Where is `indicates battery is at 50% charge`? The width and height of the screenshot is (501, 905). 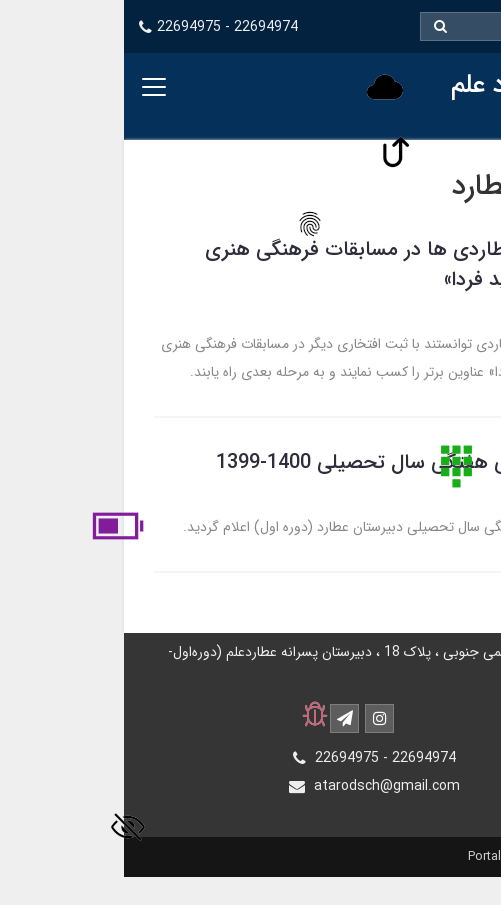 indicates battery is at 50% charge is located at coordinates (118, 526).